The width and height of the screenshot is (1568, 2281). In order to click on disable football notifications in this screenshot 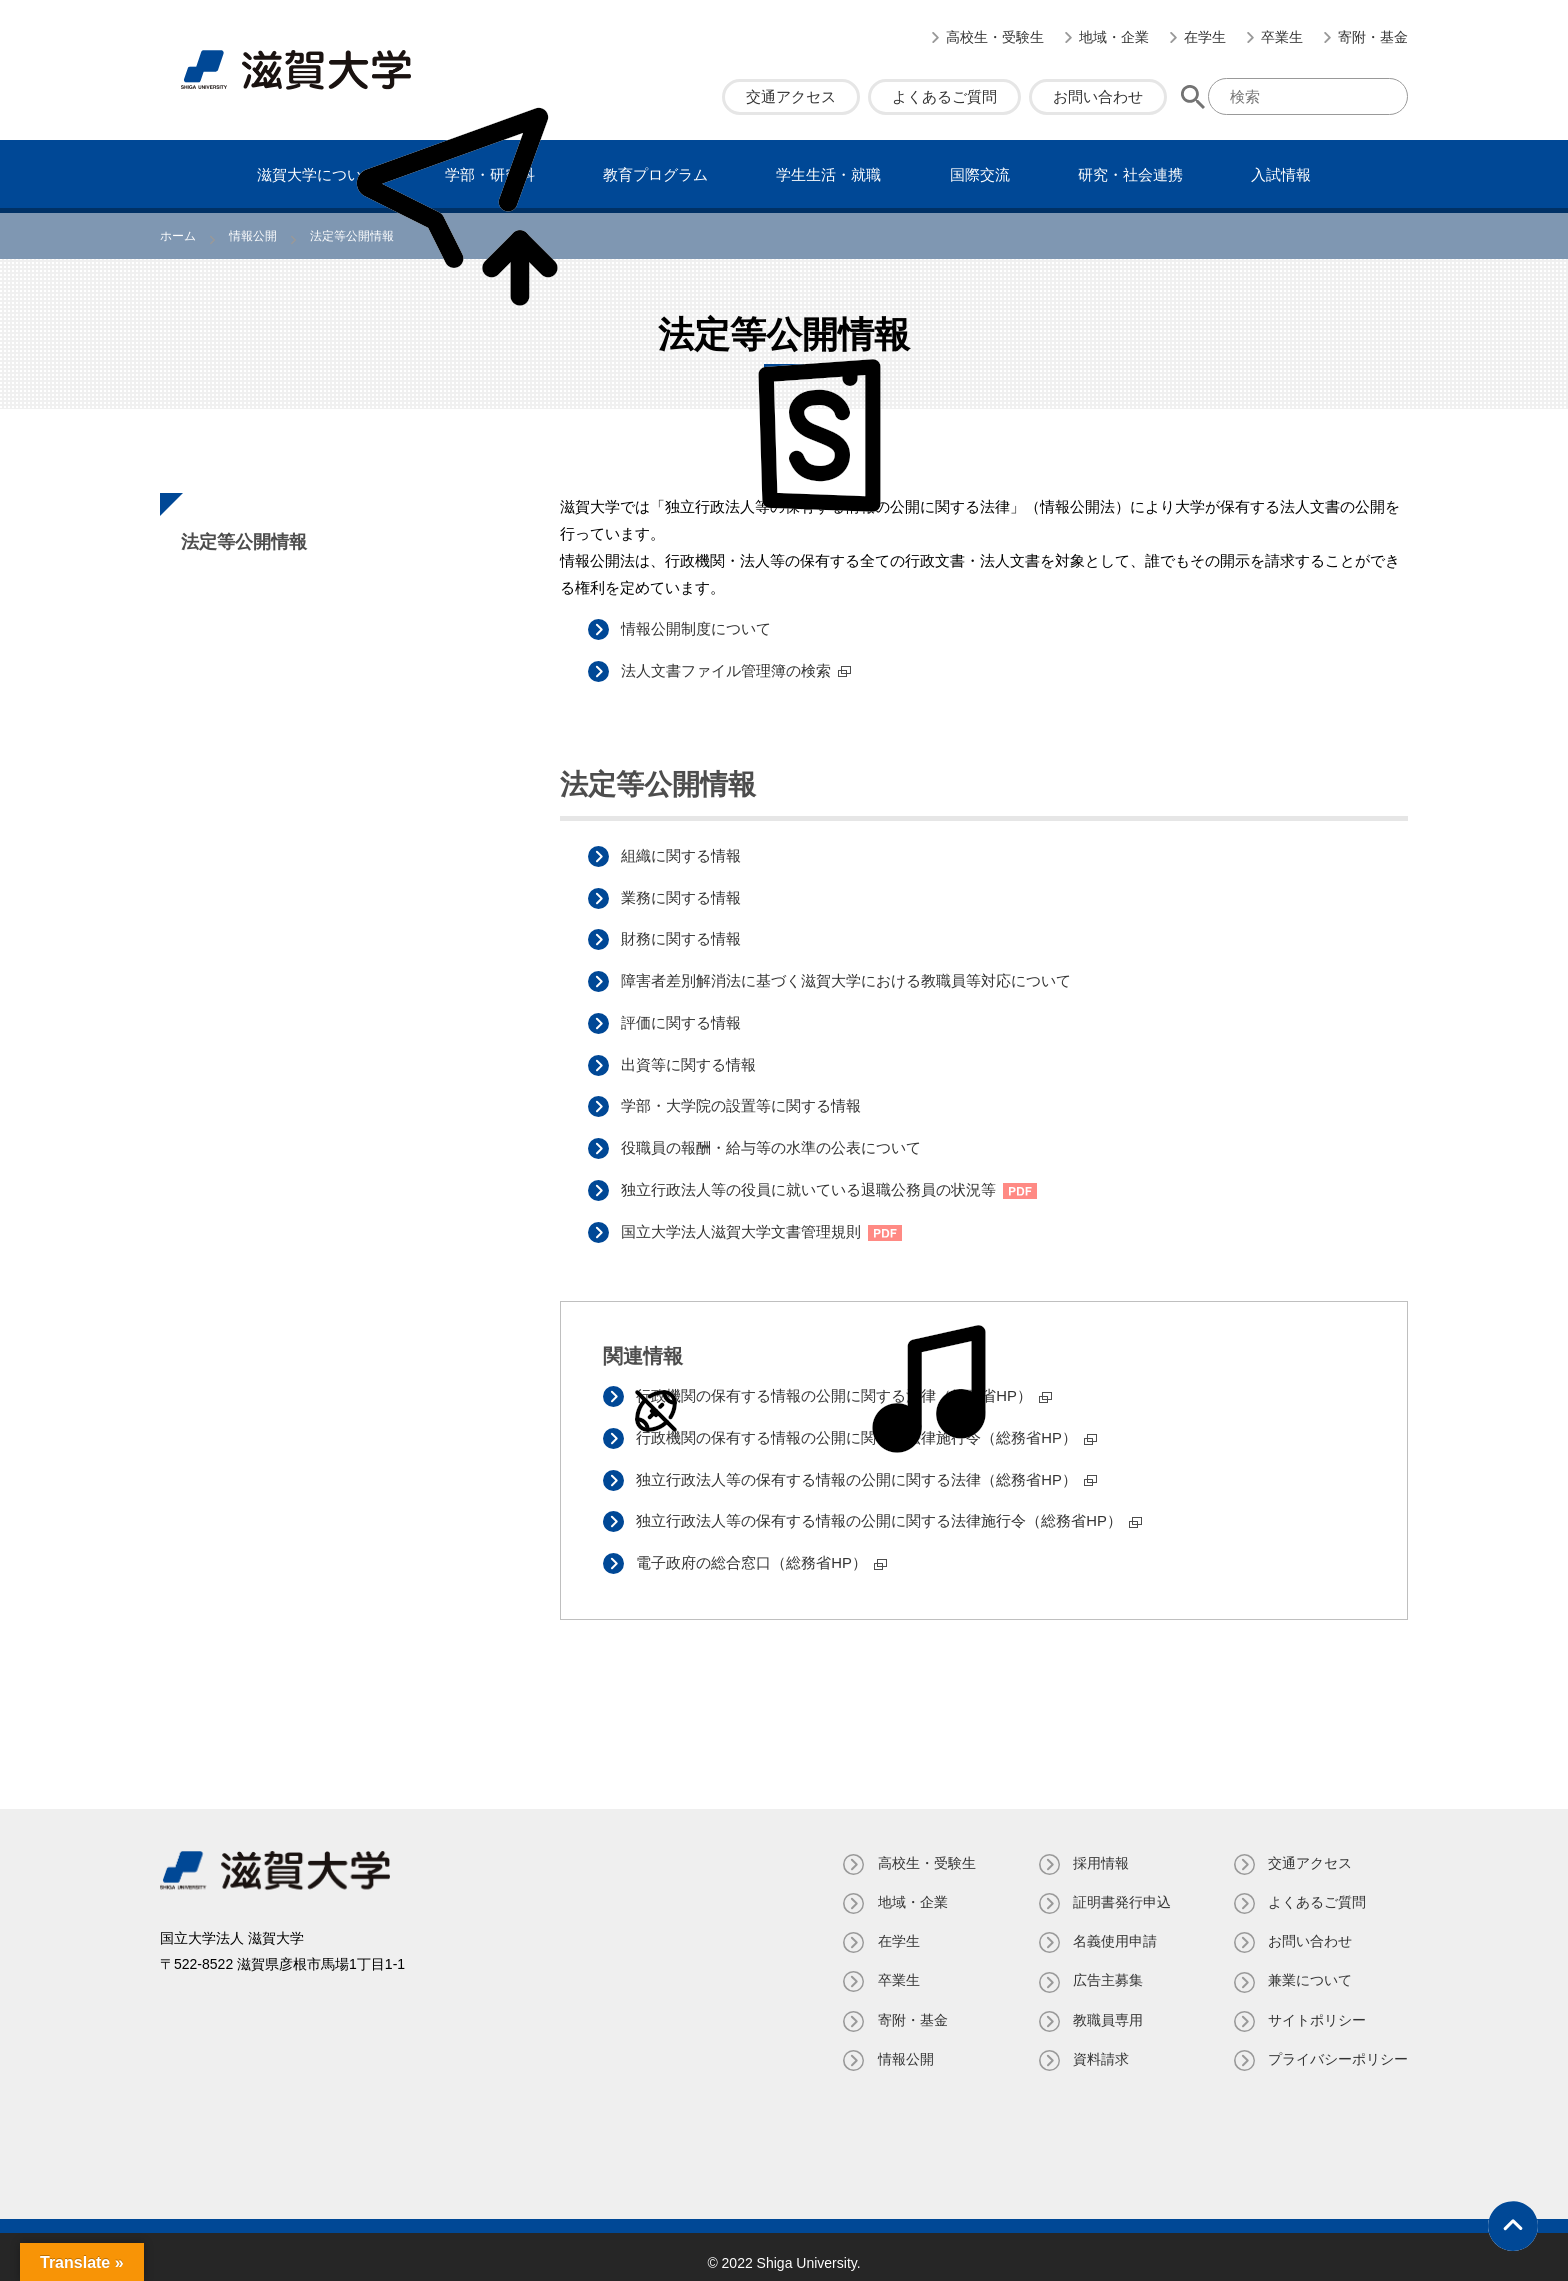, I will do `click(656, 1411)`.